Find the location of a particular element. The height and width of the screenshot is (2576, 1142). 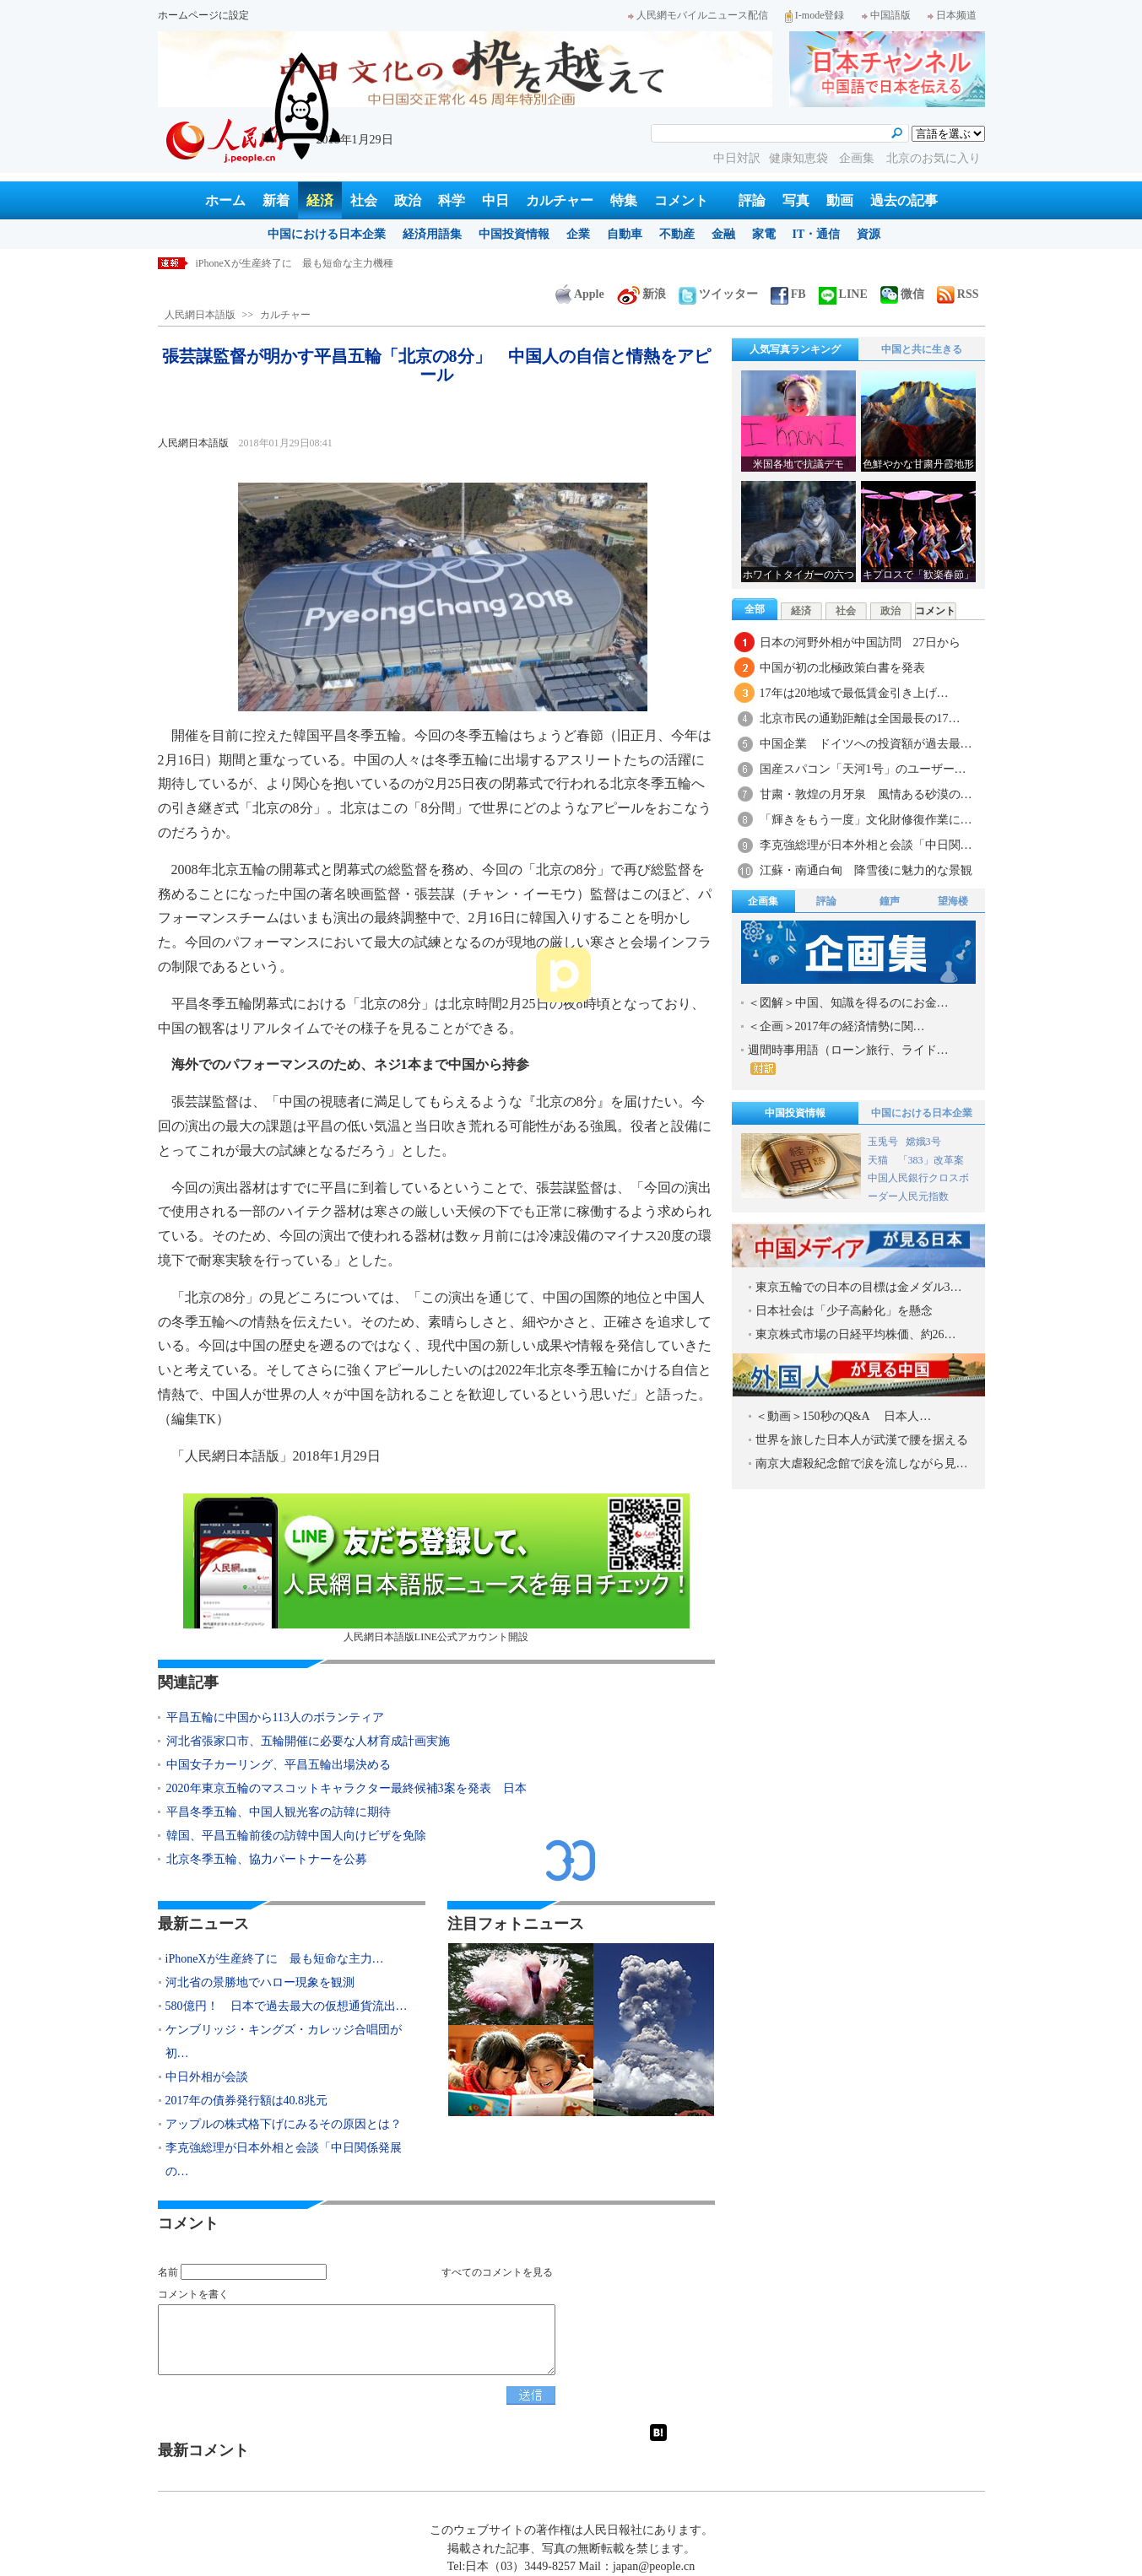

open hatena bookmark app is located at coordinates (658, 2433).